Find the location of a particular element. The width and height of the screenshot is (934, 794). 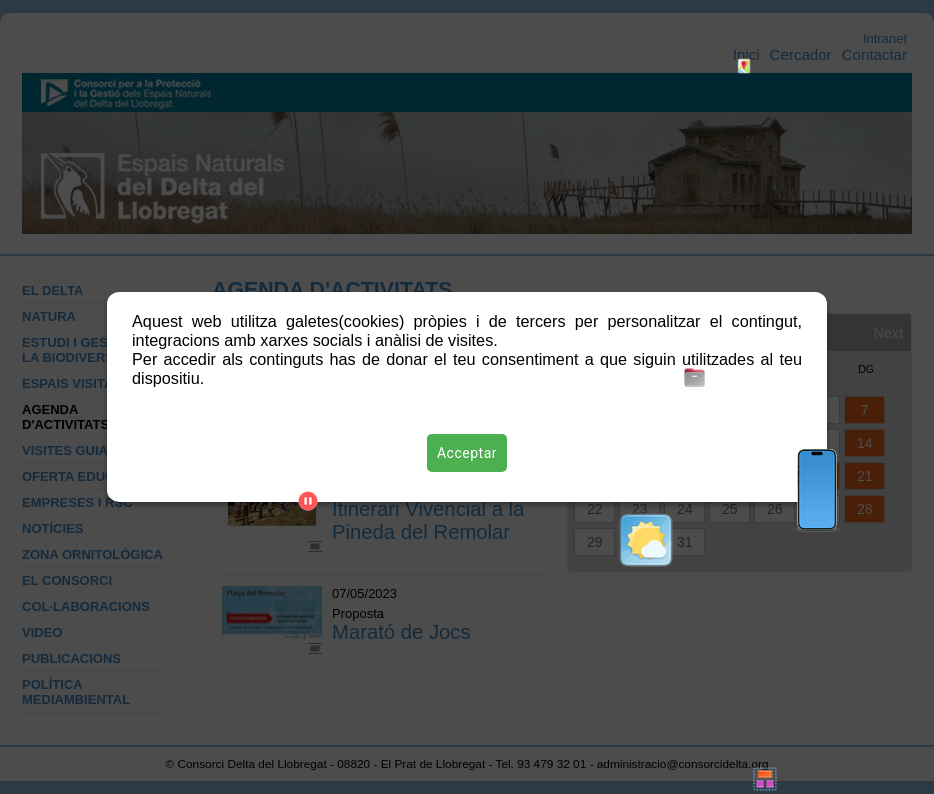

indicates a paused download or sync process is located at coordinates (308, 501).